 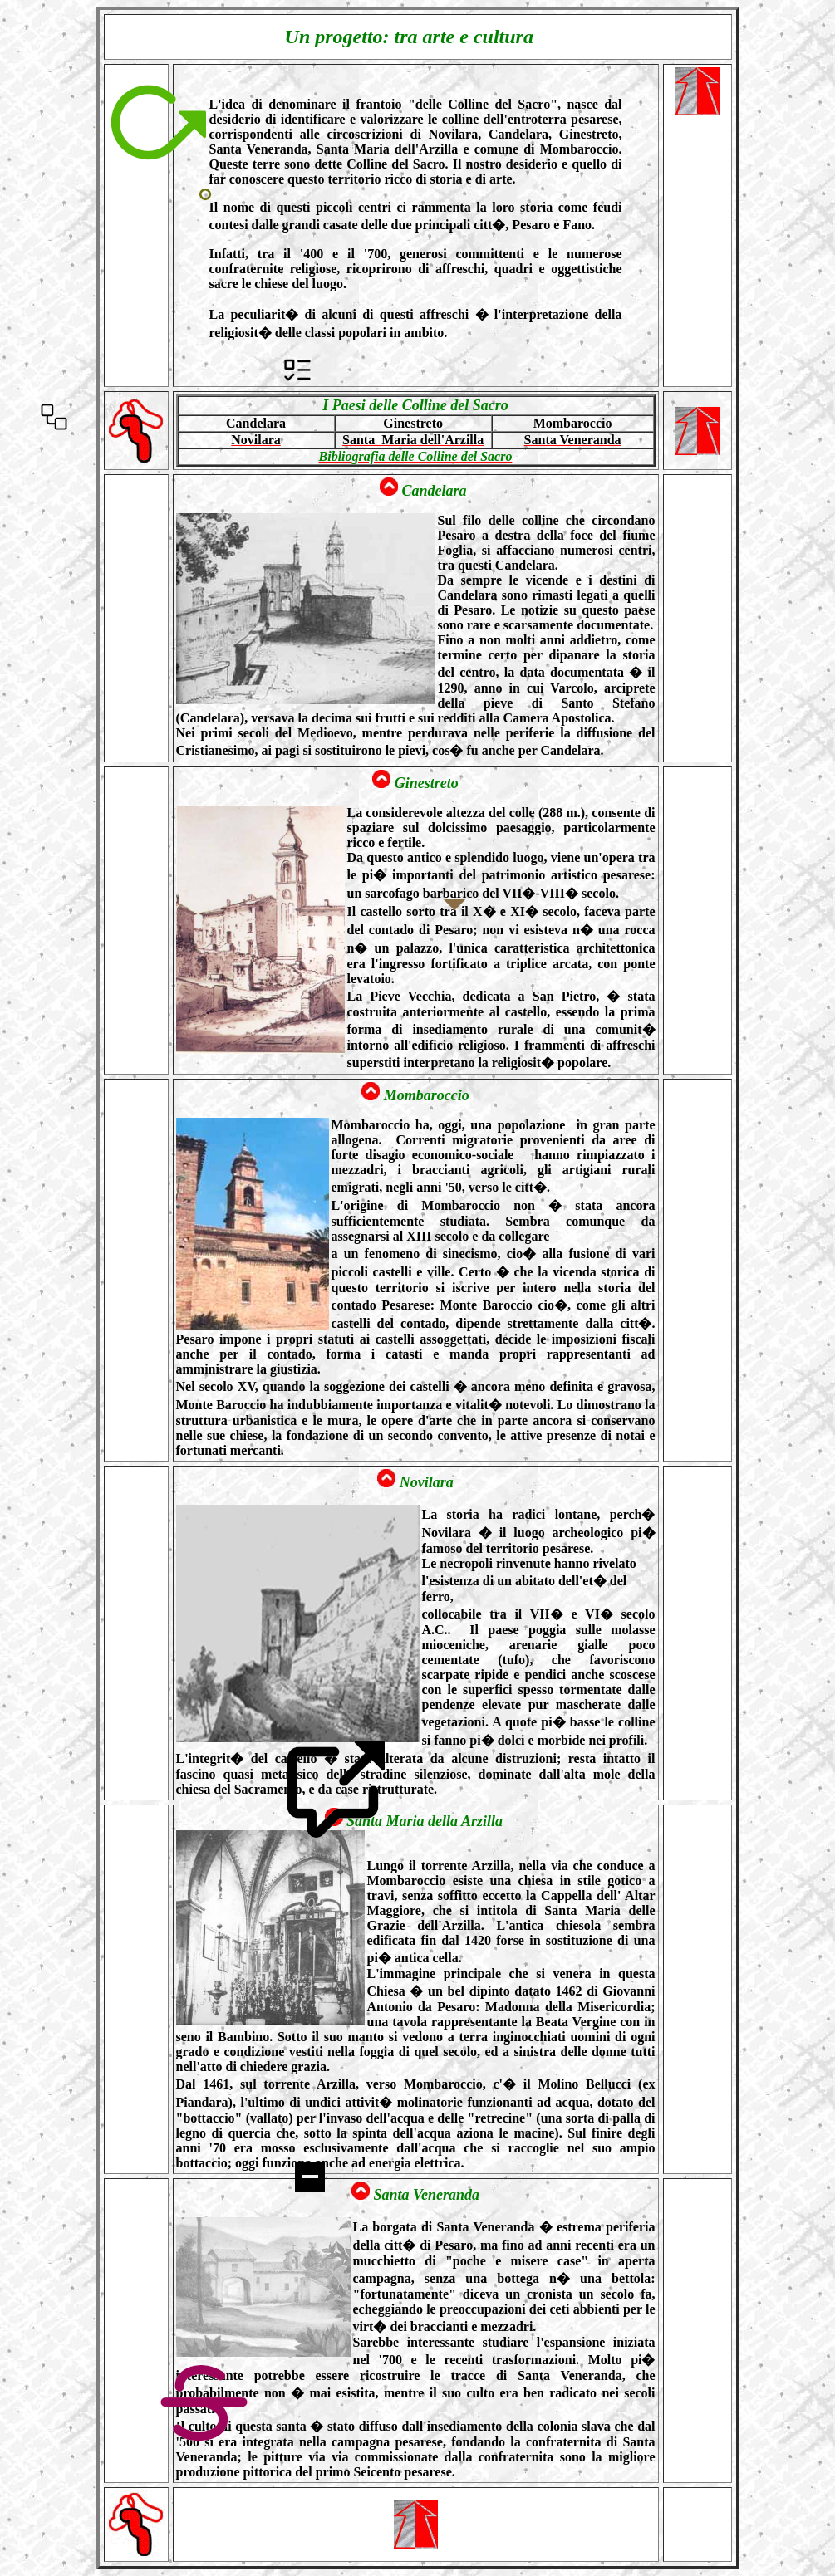 I want to click on view cross-referenced issues or pull requests, so click(x=332, y=1785).